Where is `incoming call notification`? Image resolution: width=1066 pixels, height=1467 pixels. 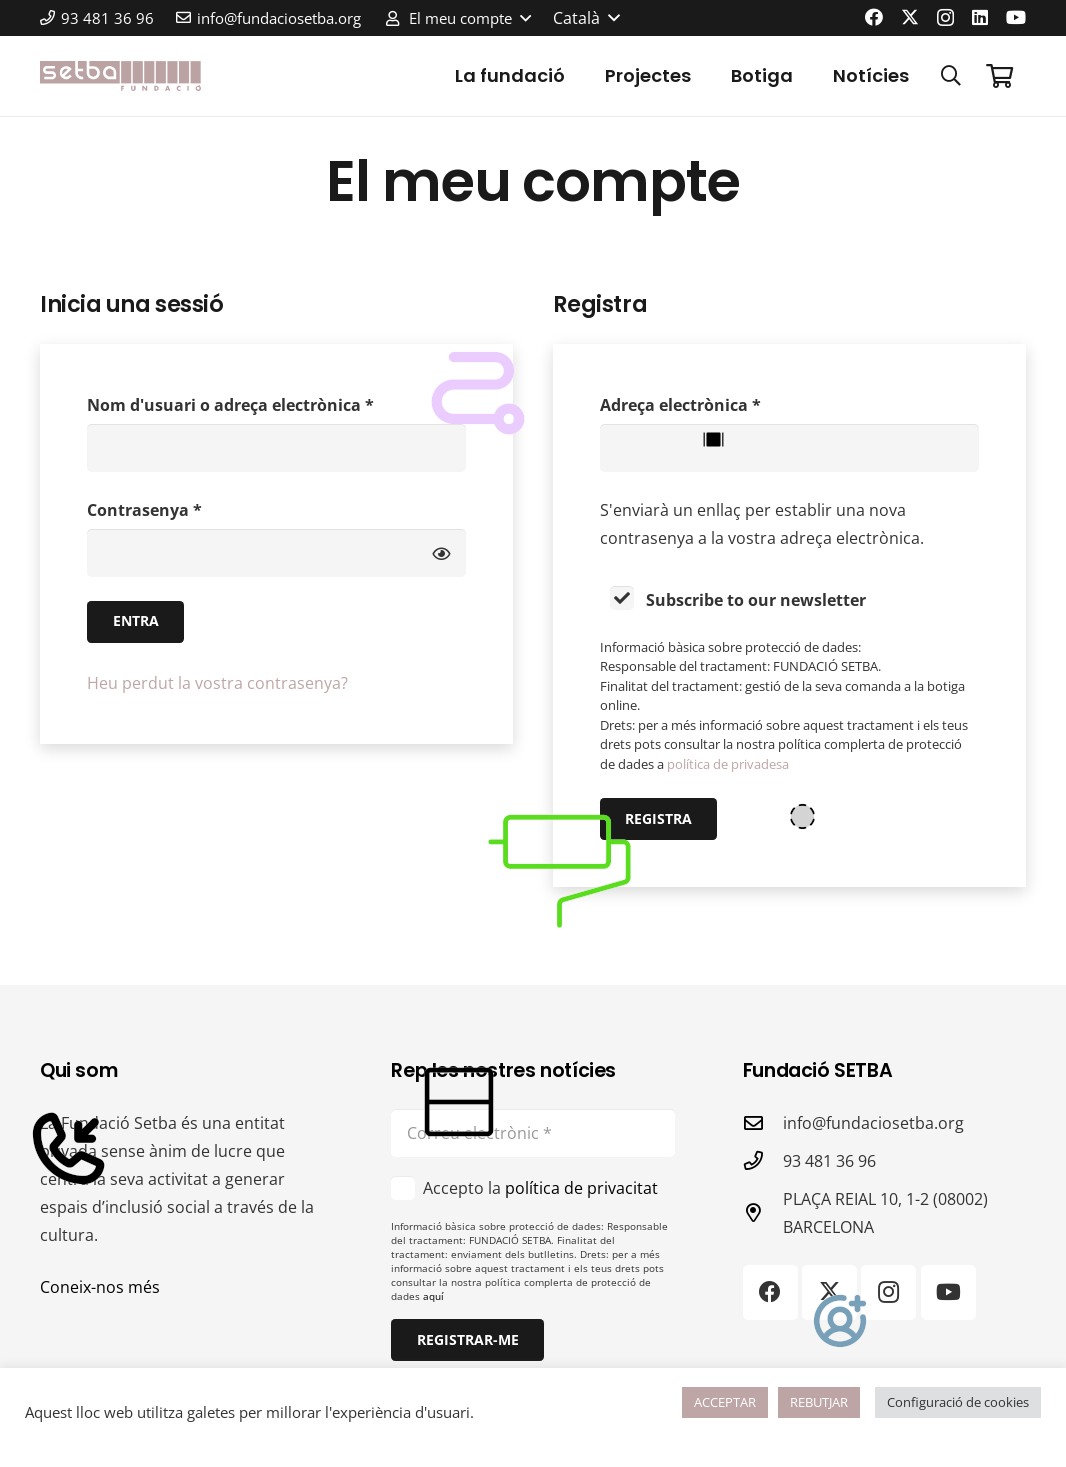 incoming call notification is located at coordinates (70, 1147).